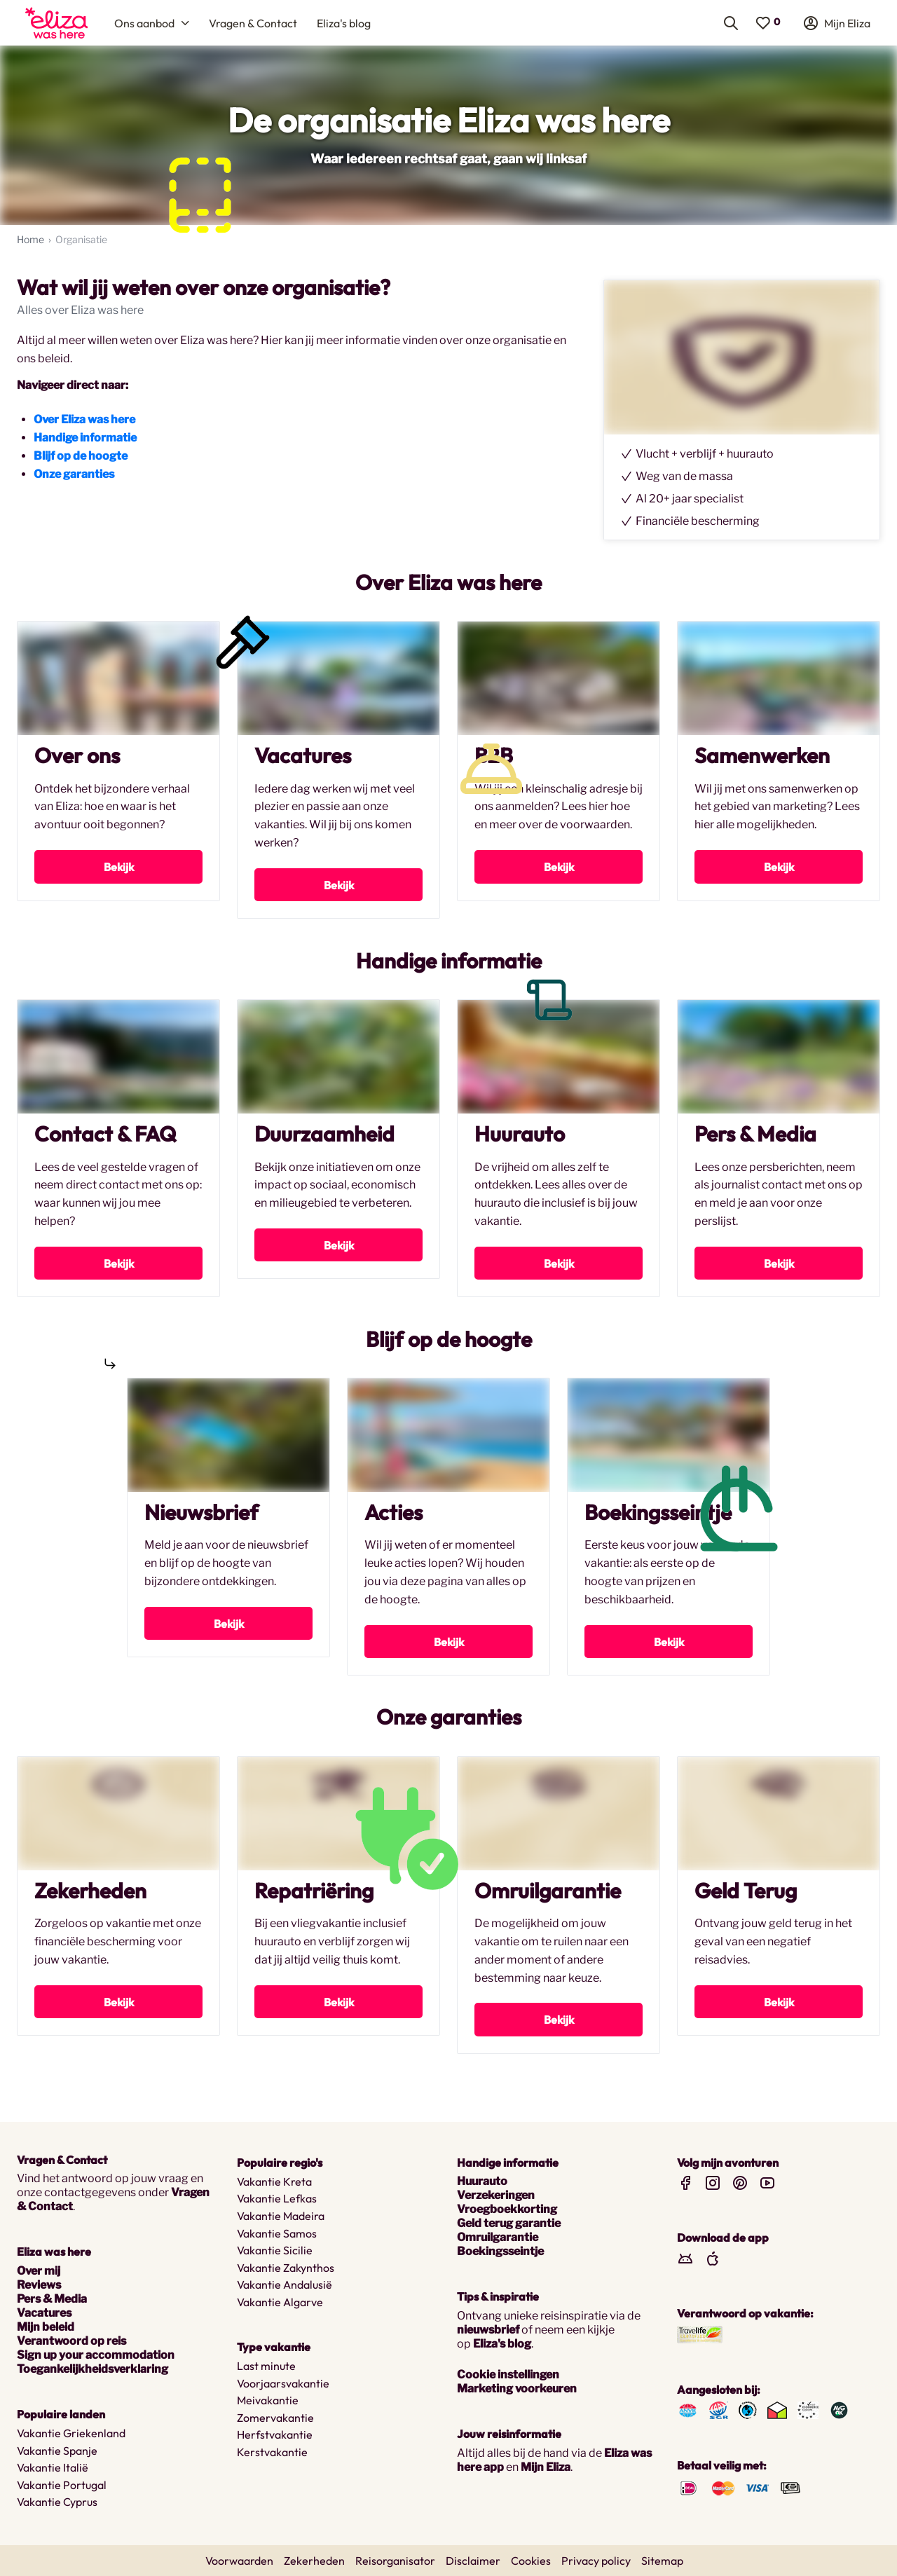 This screenshot has width=897, height=2576. Describe the element at coordinates (739, 1508) in the screenshot. I see `indicates georgian lari currency` at that location.